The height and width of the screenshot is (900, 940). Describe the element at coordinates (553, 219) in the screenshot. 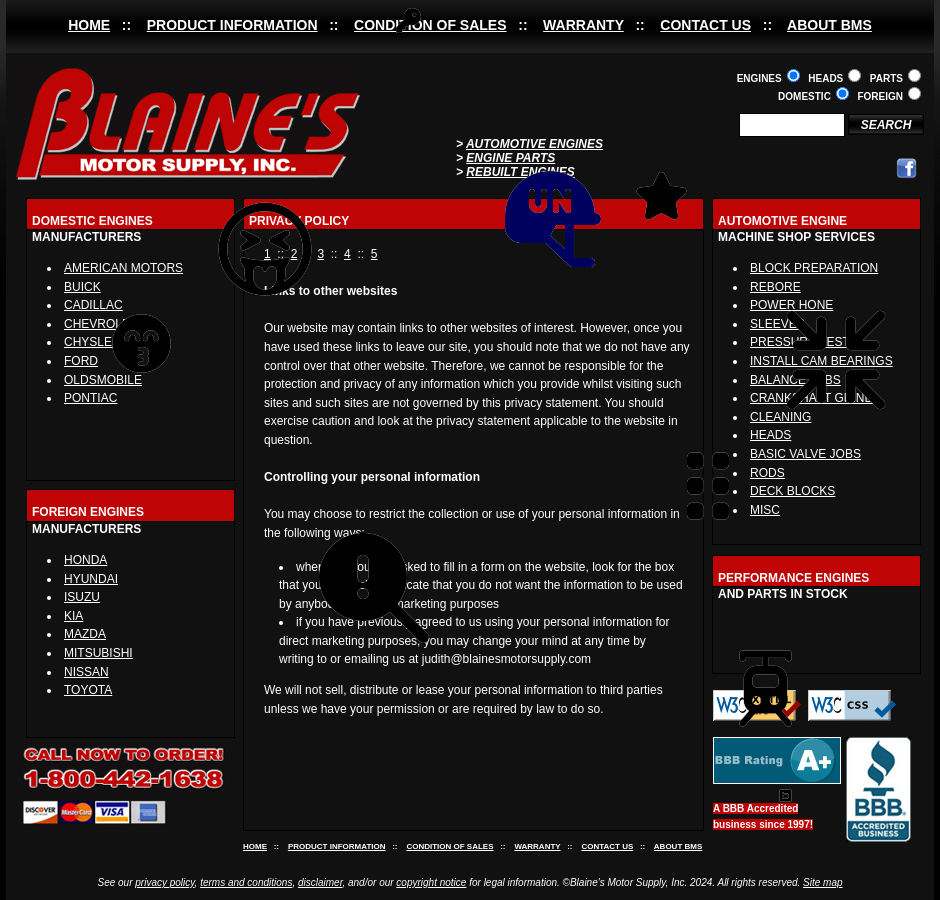

I see `indicates united nations peacekeeping forces` at that location.